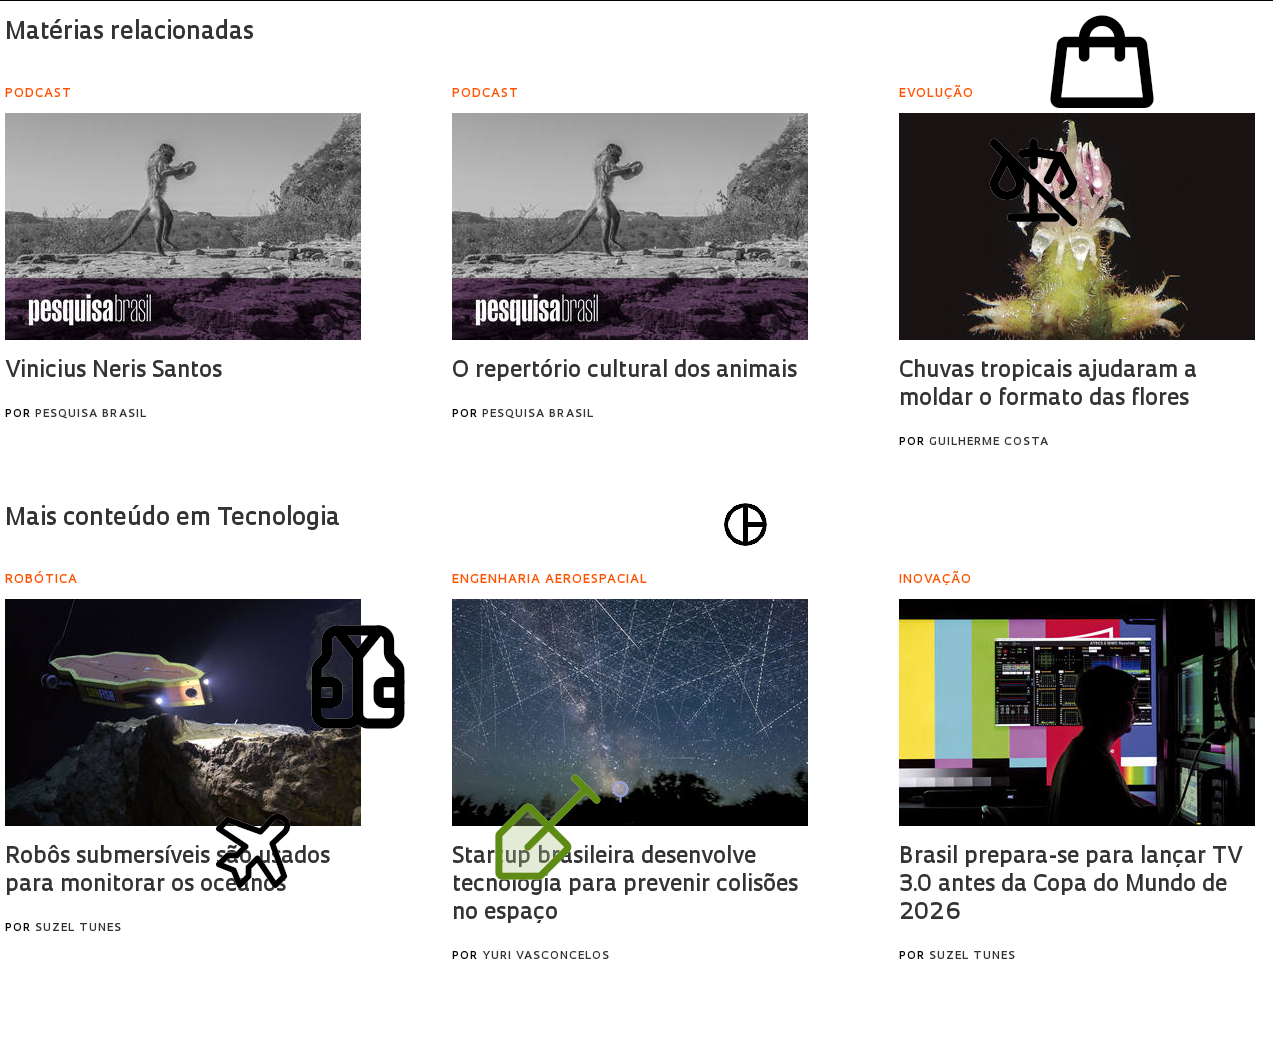  I want to click on gardening or landscaping tools, so click(546, 829).